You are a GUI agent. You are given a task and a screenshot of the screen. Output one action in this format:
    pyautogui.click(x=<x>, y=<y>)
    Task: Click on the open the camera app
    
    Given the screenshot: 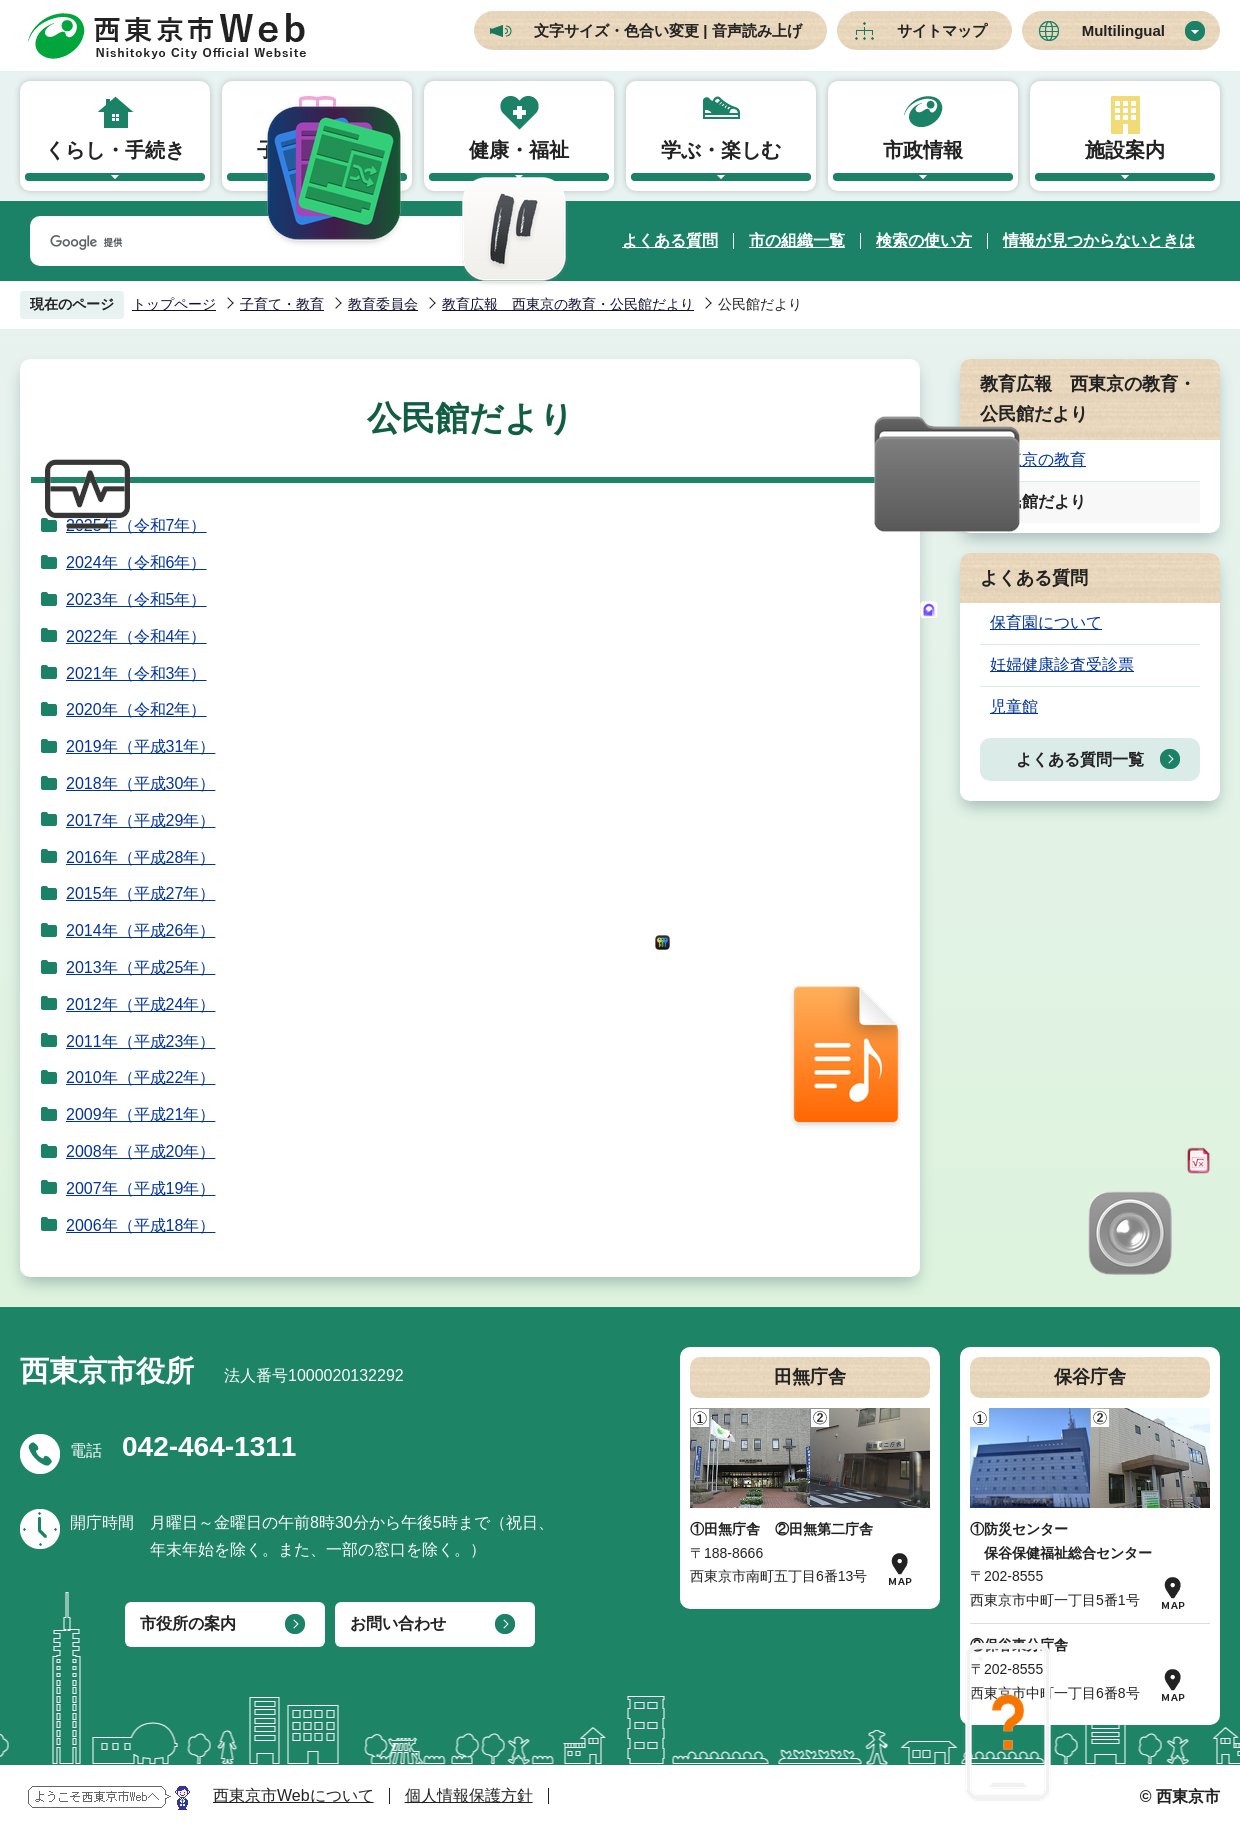 What is the action you would take?
    pyautogui.click(x=1130, y=1233)
    